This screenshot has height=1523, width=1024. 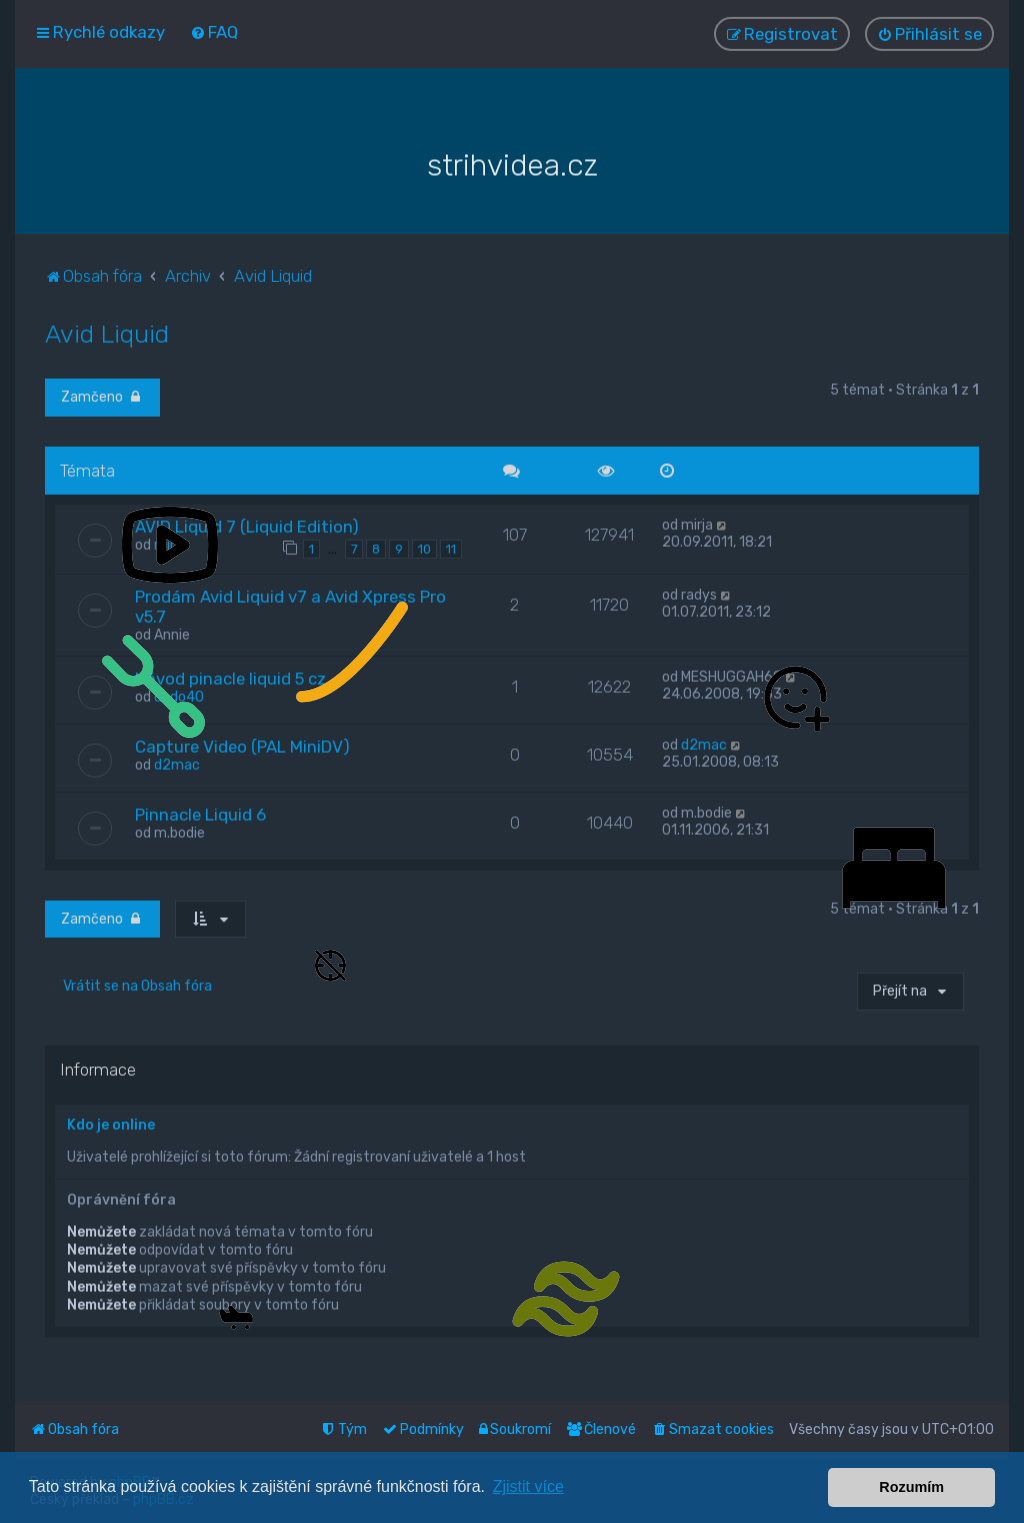 What do you see at coordinates (894, 868) in the screenshot?
I see `book a room or accommodation` at bounding box center [894, 868].